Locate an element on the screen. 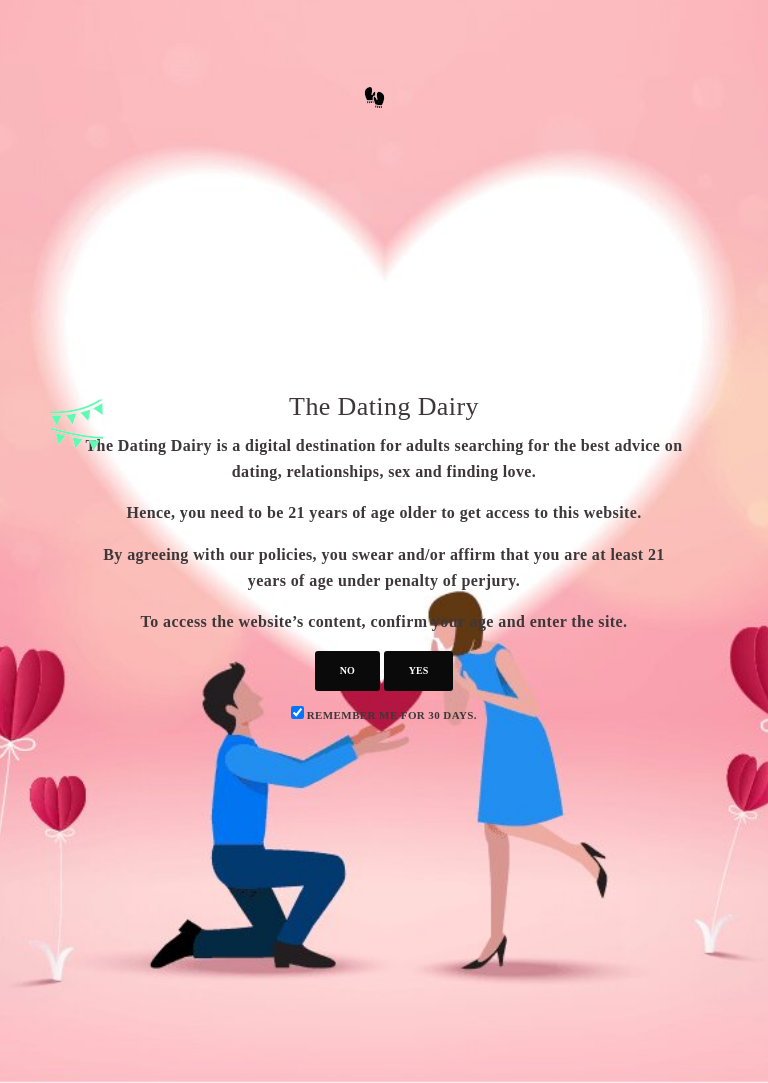 The width and height of the screenshot is (768, 1083). winter gear or cold weather equipment category is located at coordinates (374, 97).